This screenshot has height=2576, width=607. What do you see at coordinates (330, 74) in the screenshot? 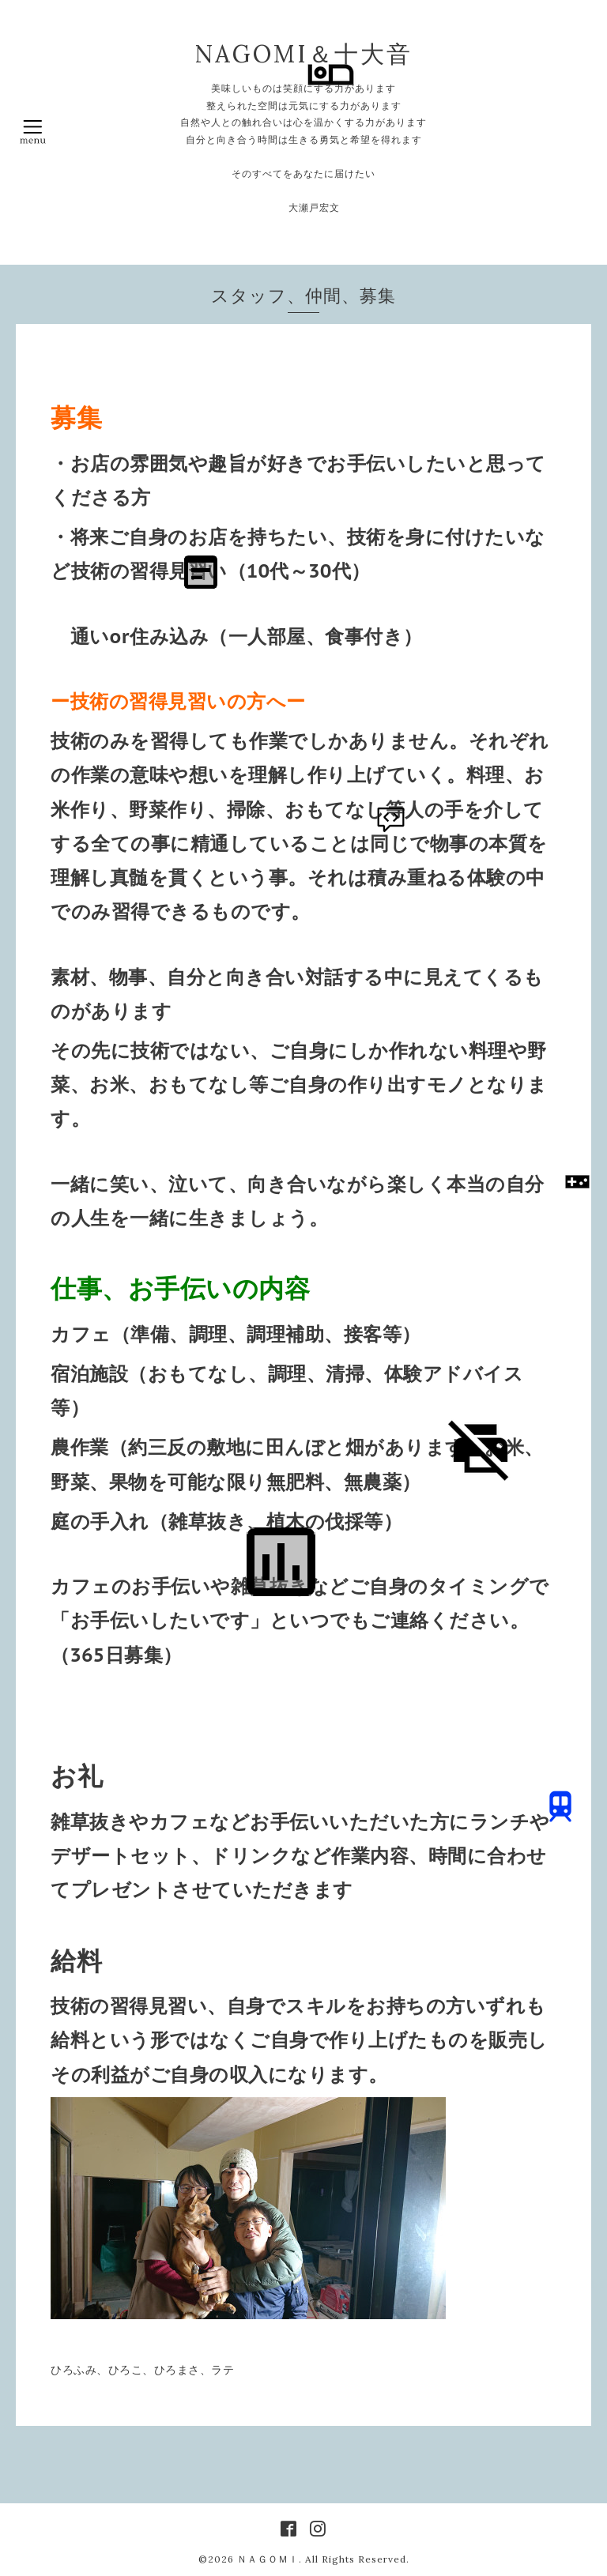
I see `select a private suite seat option` at bounding box center [330, 74].